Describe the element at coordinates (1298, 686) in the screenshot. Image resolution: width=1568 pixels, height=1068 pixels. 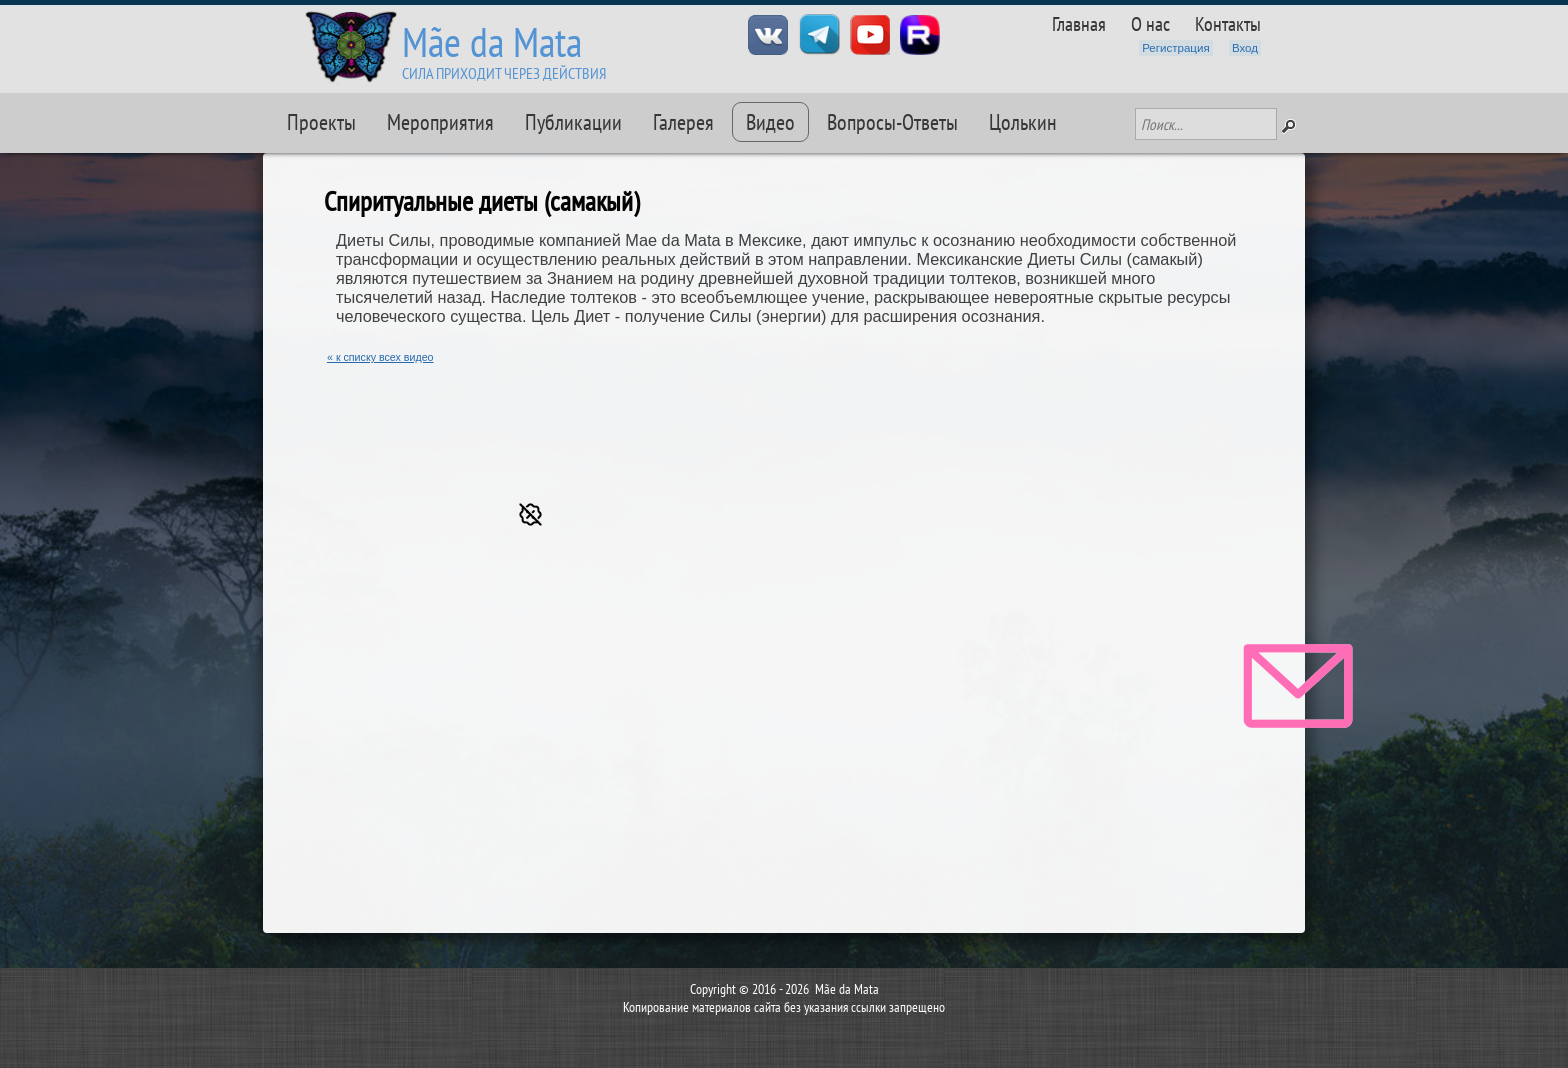
I see `open your inbox` at that location.